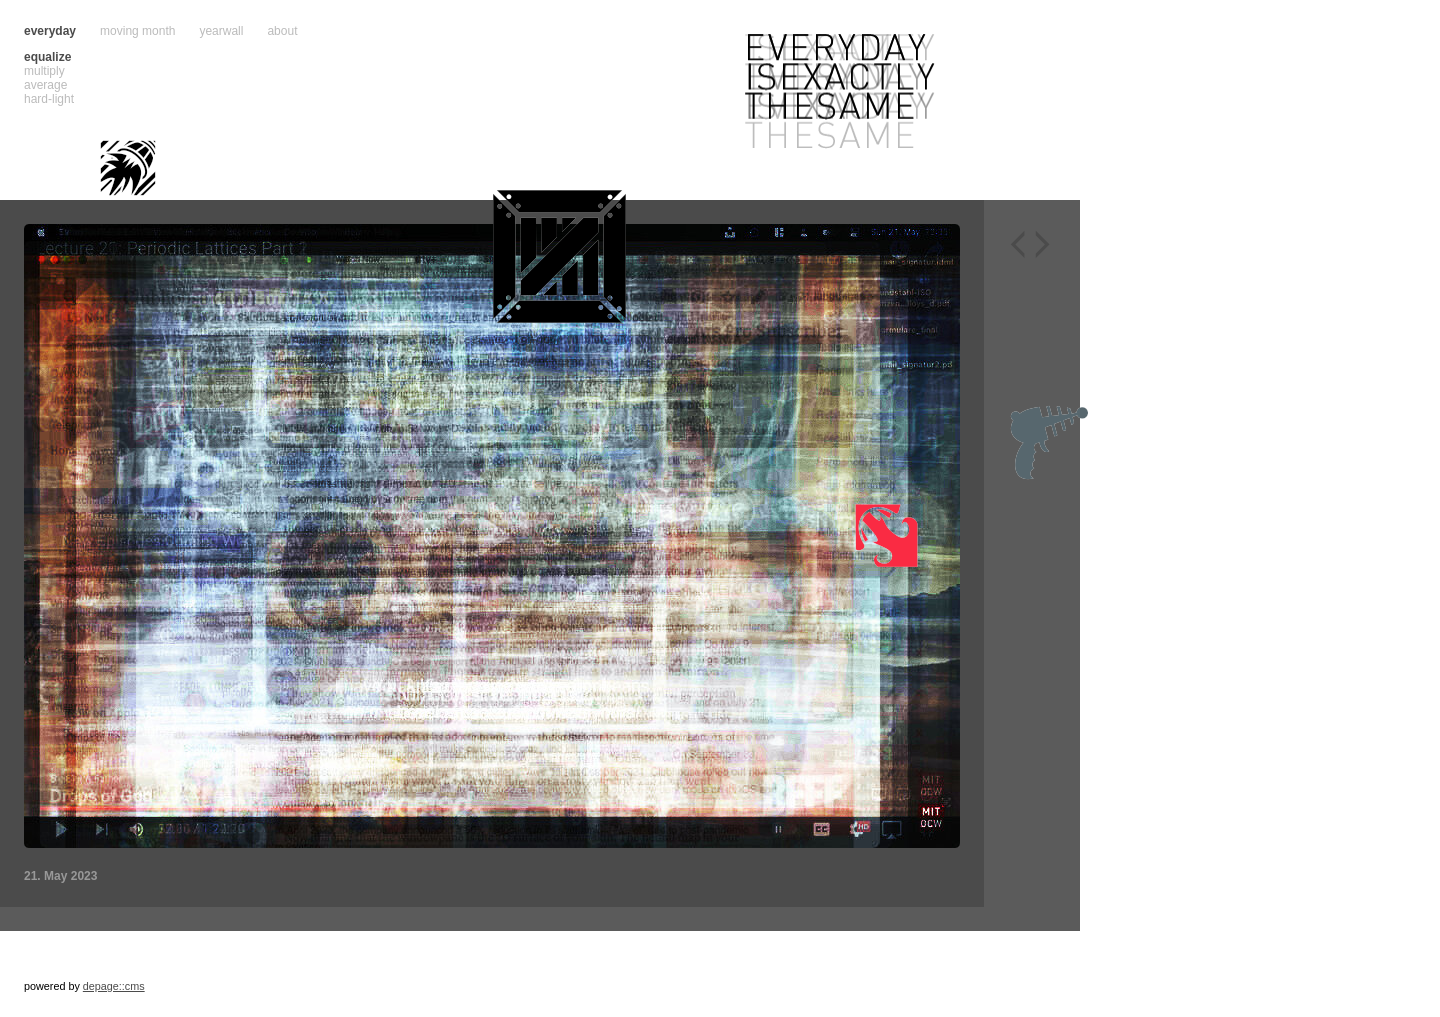  I want to click on open inventory or storage, so click(559, 256).